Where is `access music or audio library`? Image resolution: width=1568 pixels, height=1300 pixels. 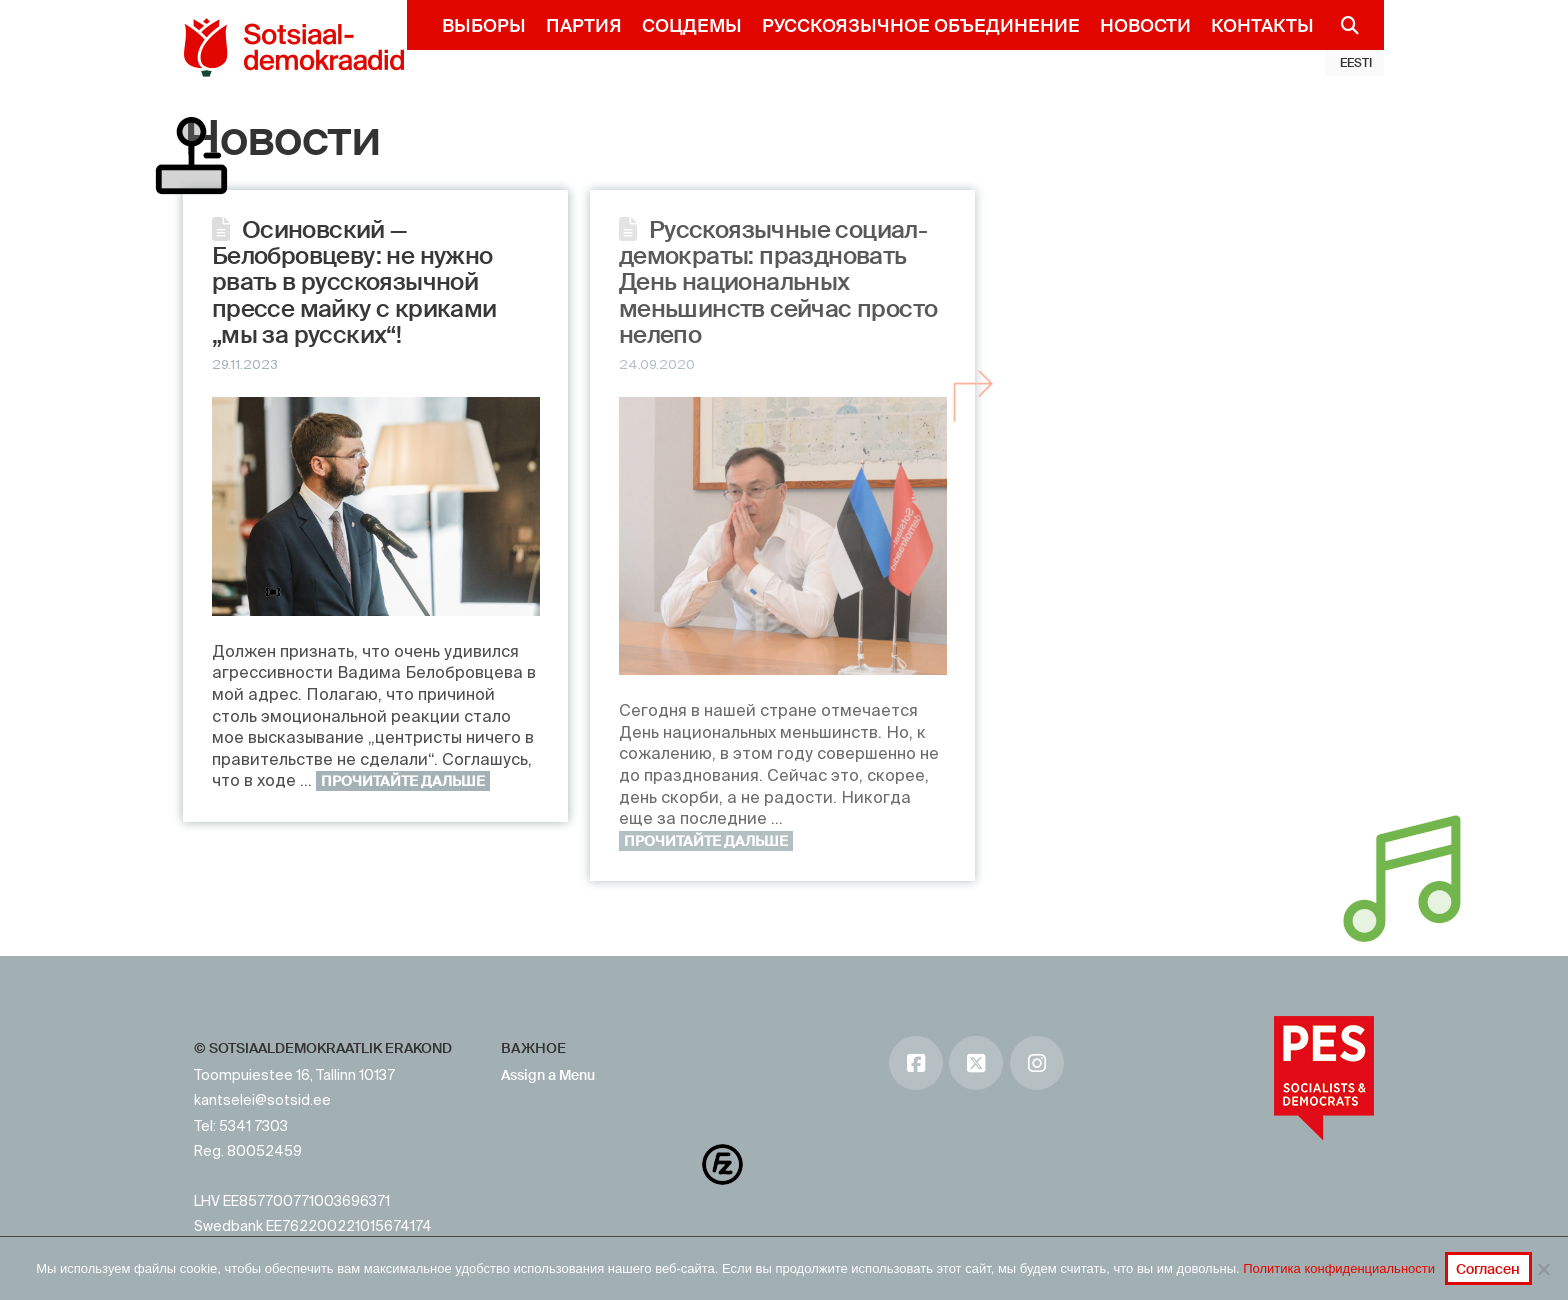
access music or audio library is located at coordinates (1409, 881).